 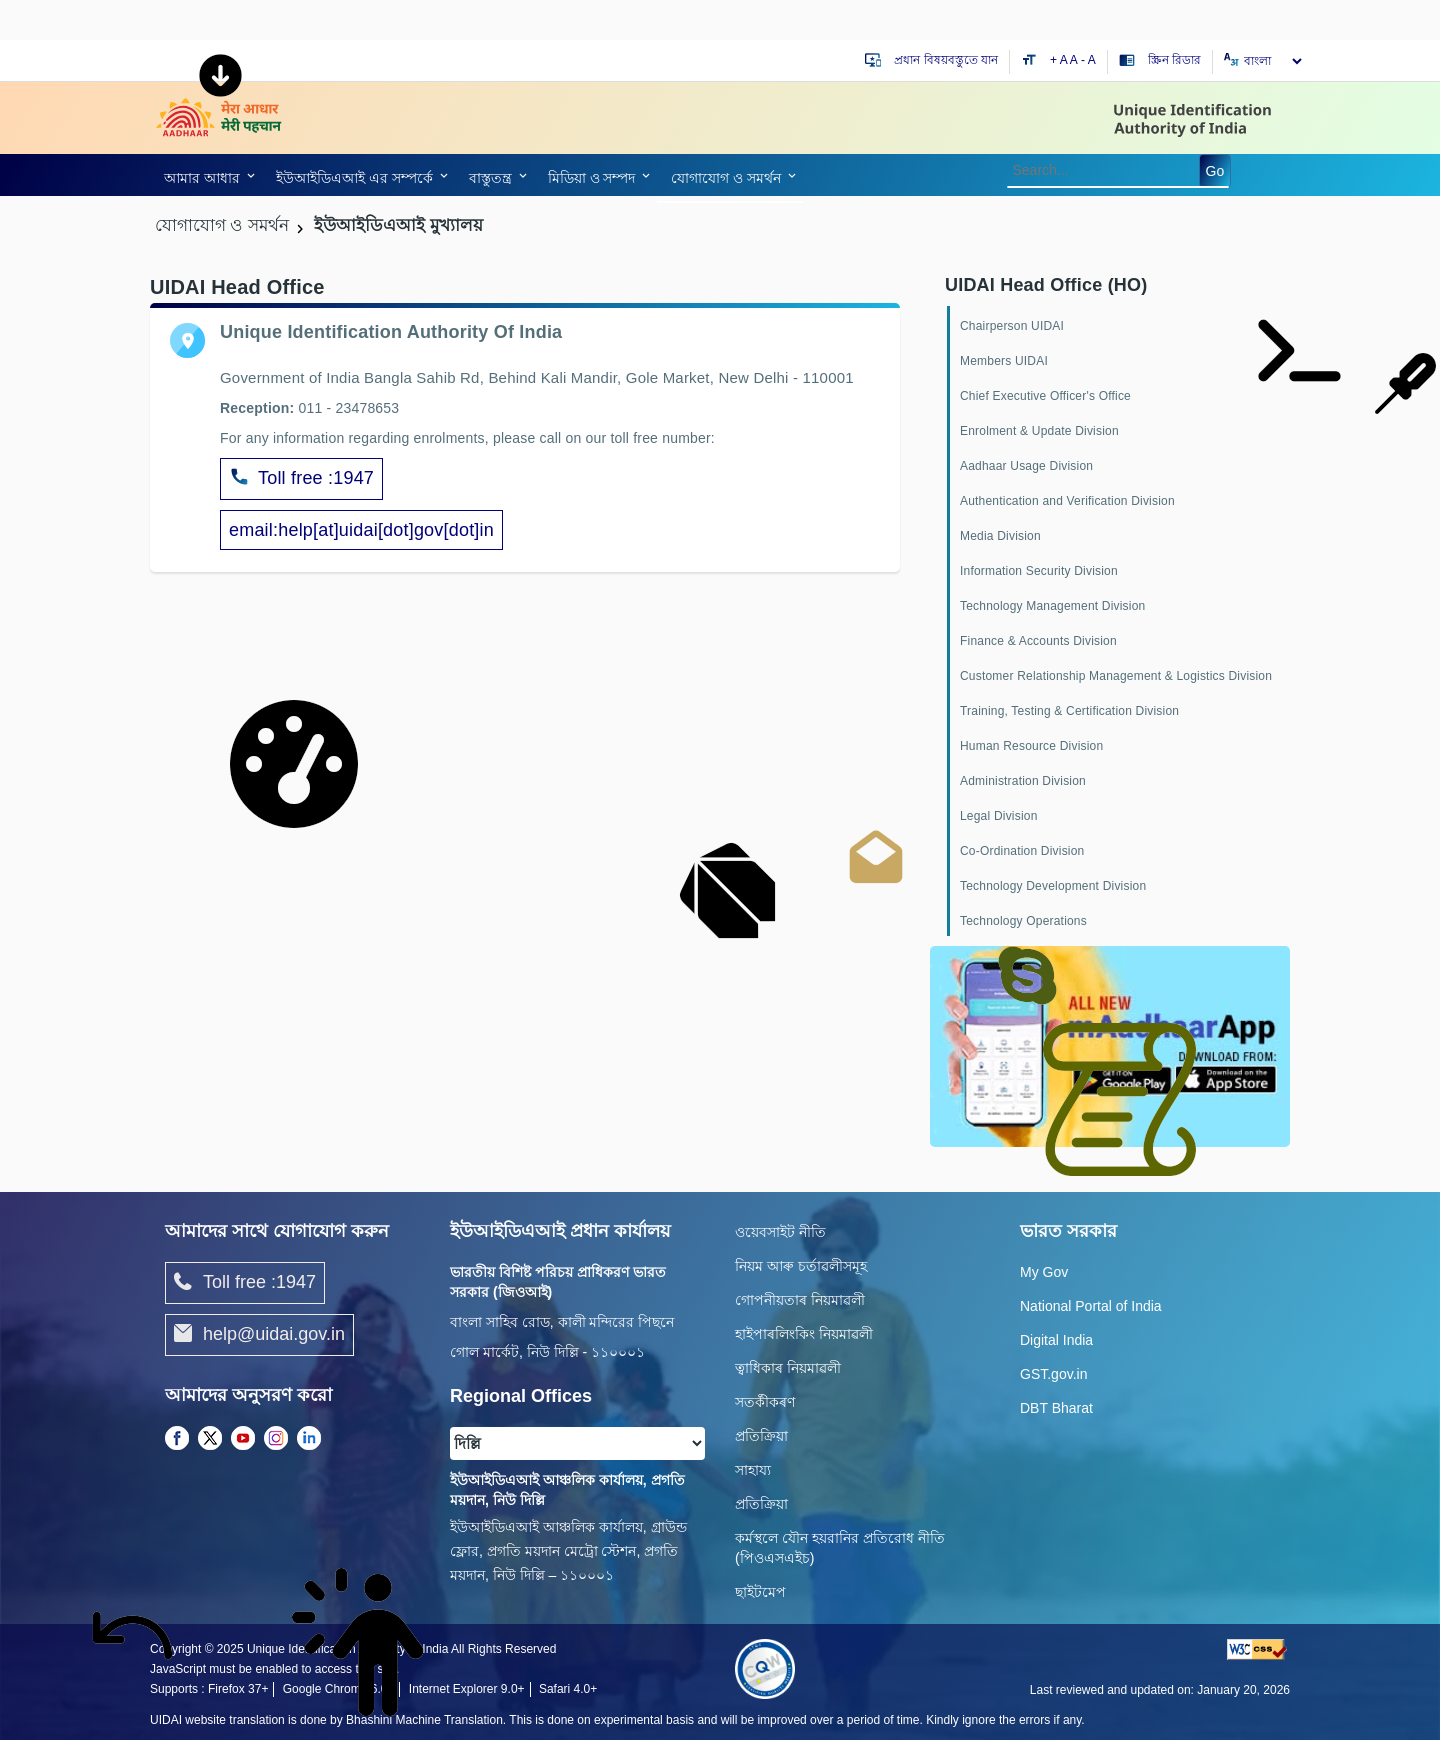 What do you see at coordinates (1299, 350) in the screenshot?
I see `open the command line terminal` at bounding box center [1299, 350].